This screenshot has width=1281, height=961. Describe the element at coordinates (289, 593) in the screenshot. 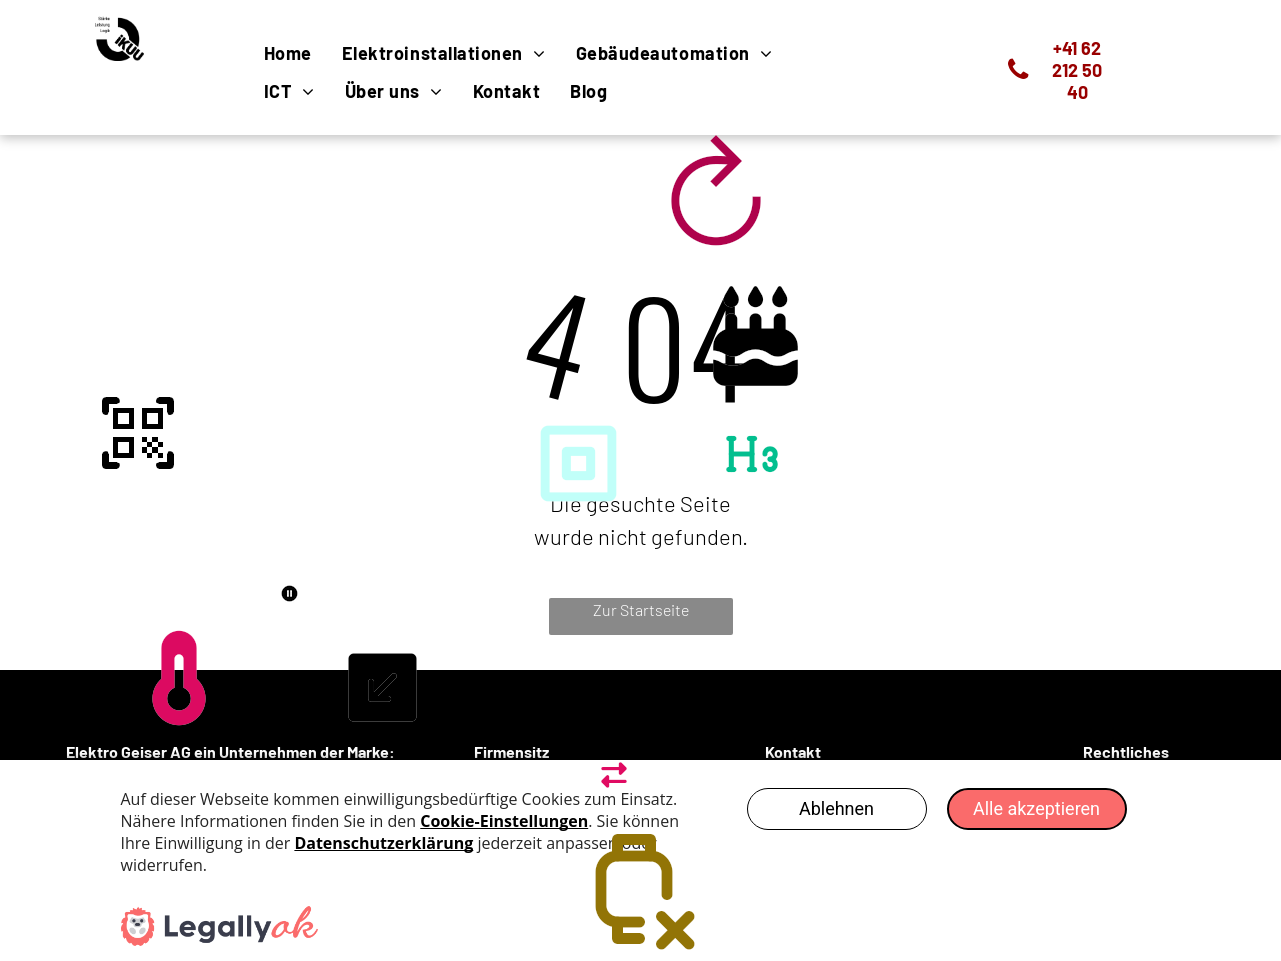

I see `pause media playback` at that location.